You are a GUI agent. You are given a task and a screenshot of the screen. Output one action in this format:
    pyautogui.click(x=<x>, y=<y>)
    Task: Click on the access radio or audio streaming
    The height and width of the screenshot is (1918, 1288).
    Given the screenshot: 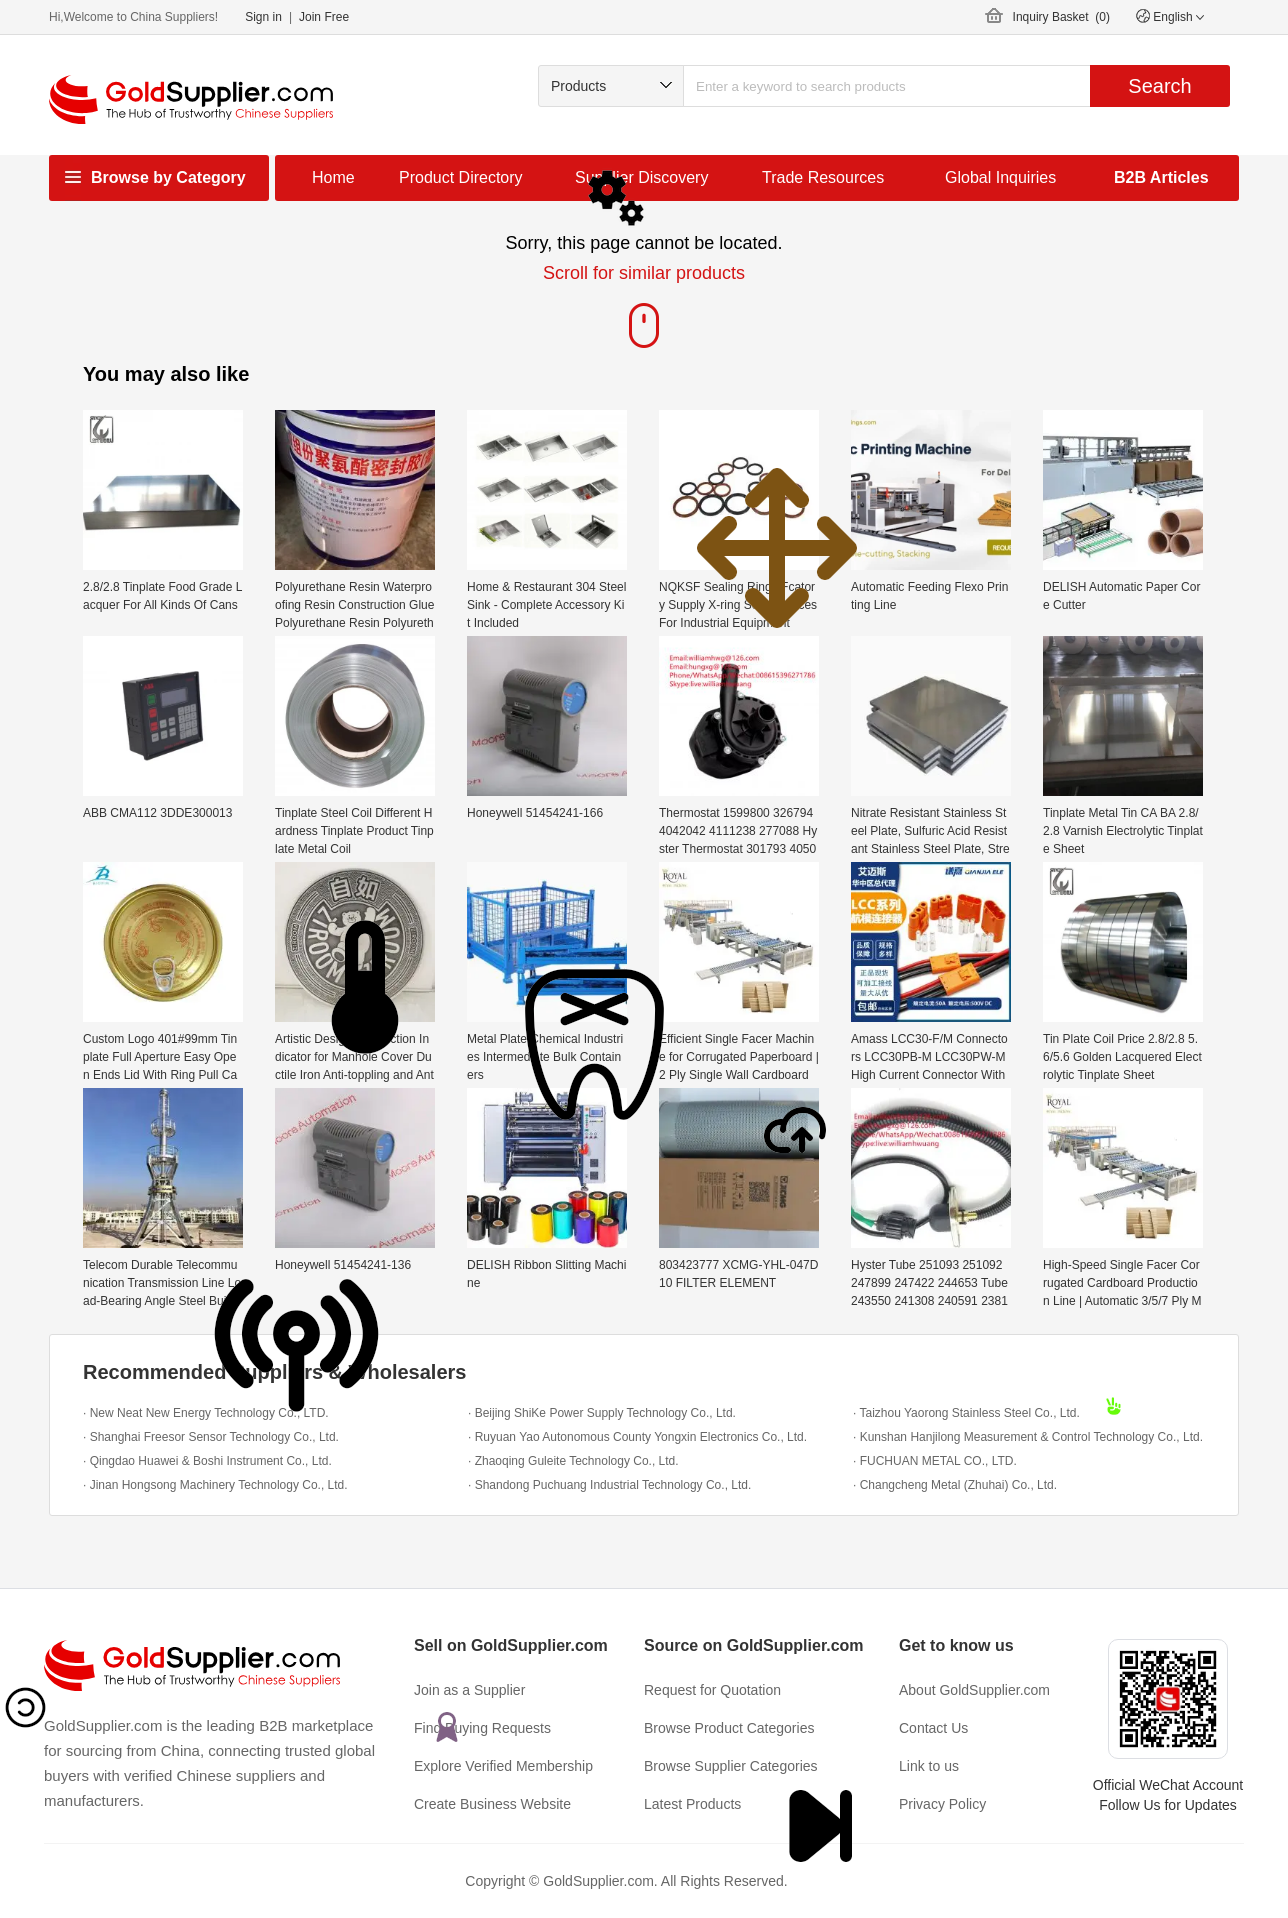 What is the action you would take?
    pyautogui.click(x=296, y=1341)
    